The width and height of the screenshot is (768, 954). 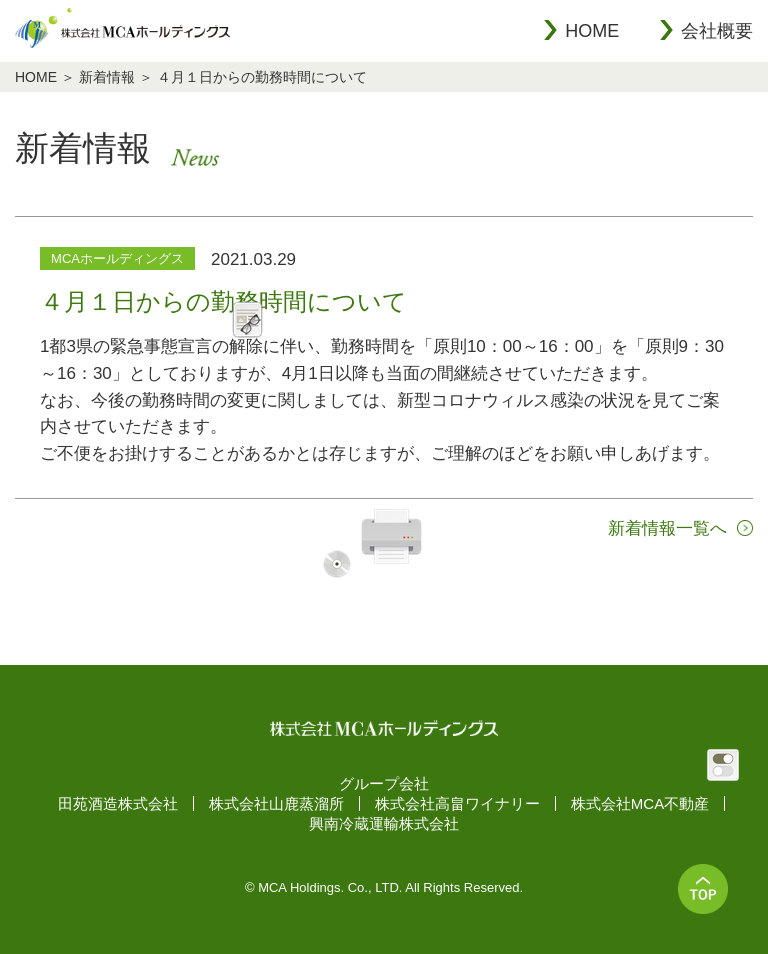 I want to click on open the documents app, so click(x=247, y=319).